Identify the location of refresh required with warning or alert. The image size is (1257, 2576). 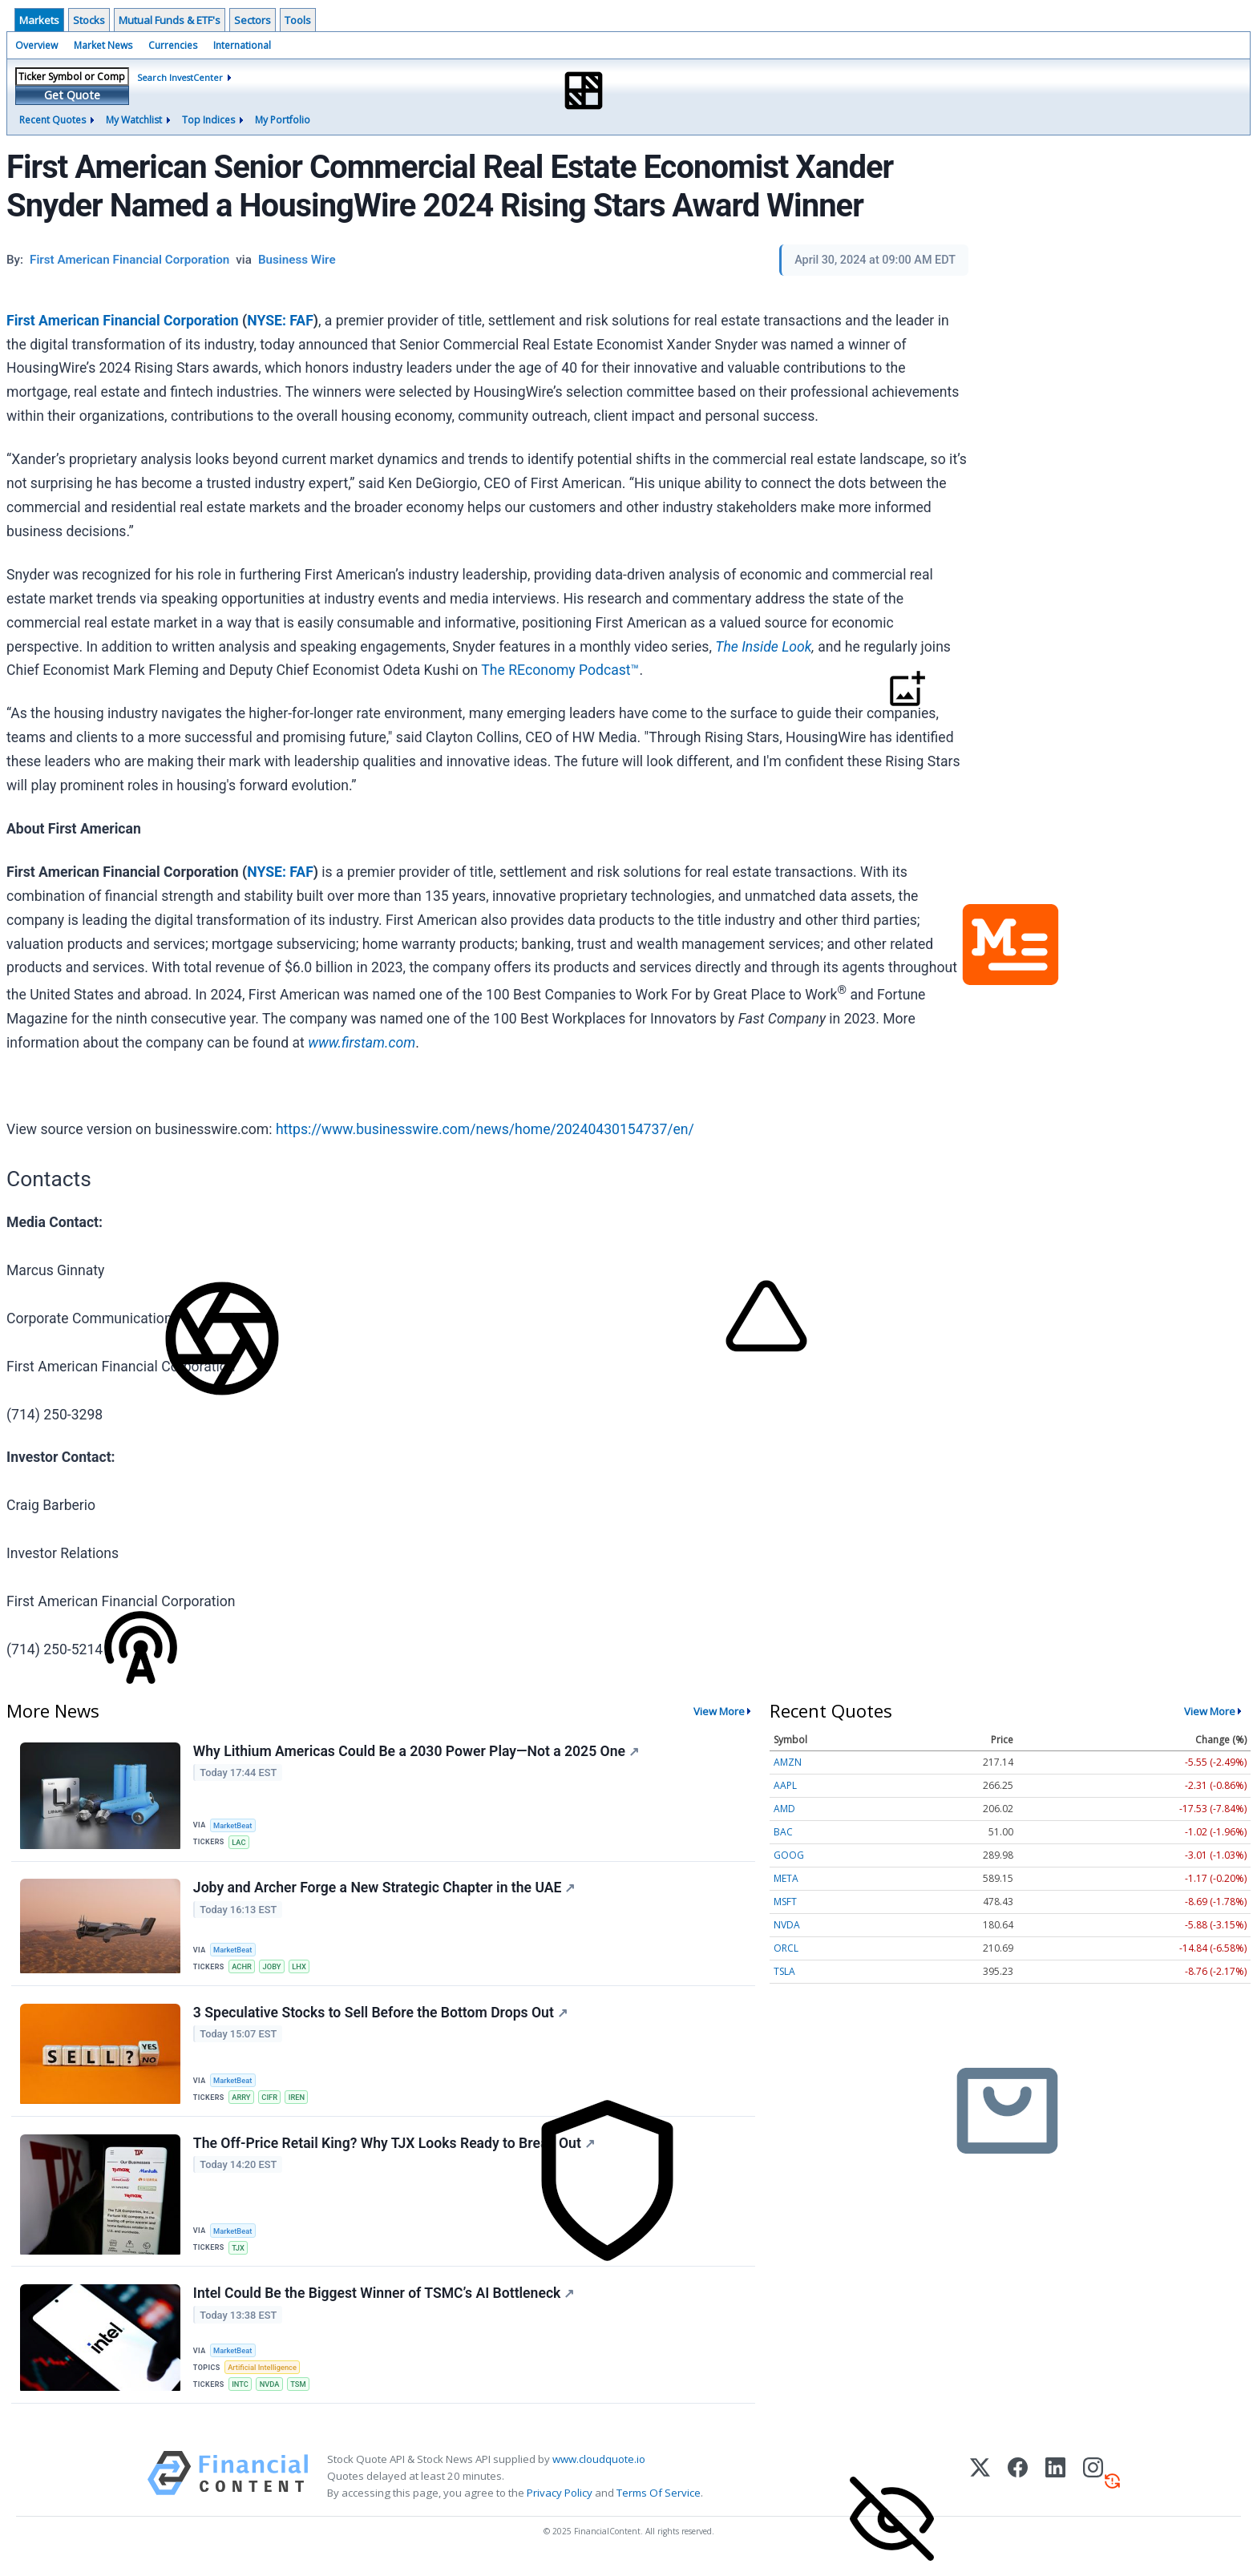
(1112, 2481).